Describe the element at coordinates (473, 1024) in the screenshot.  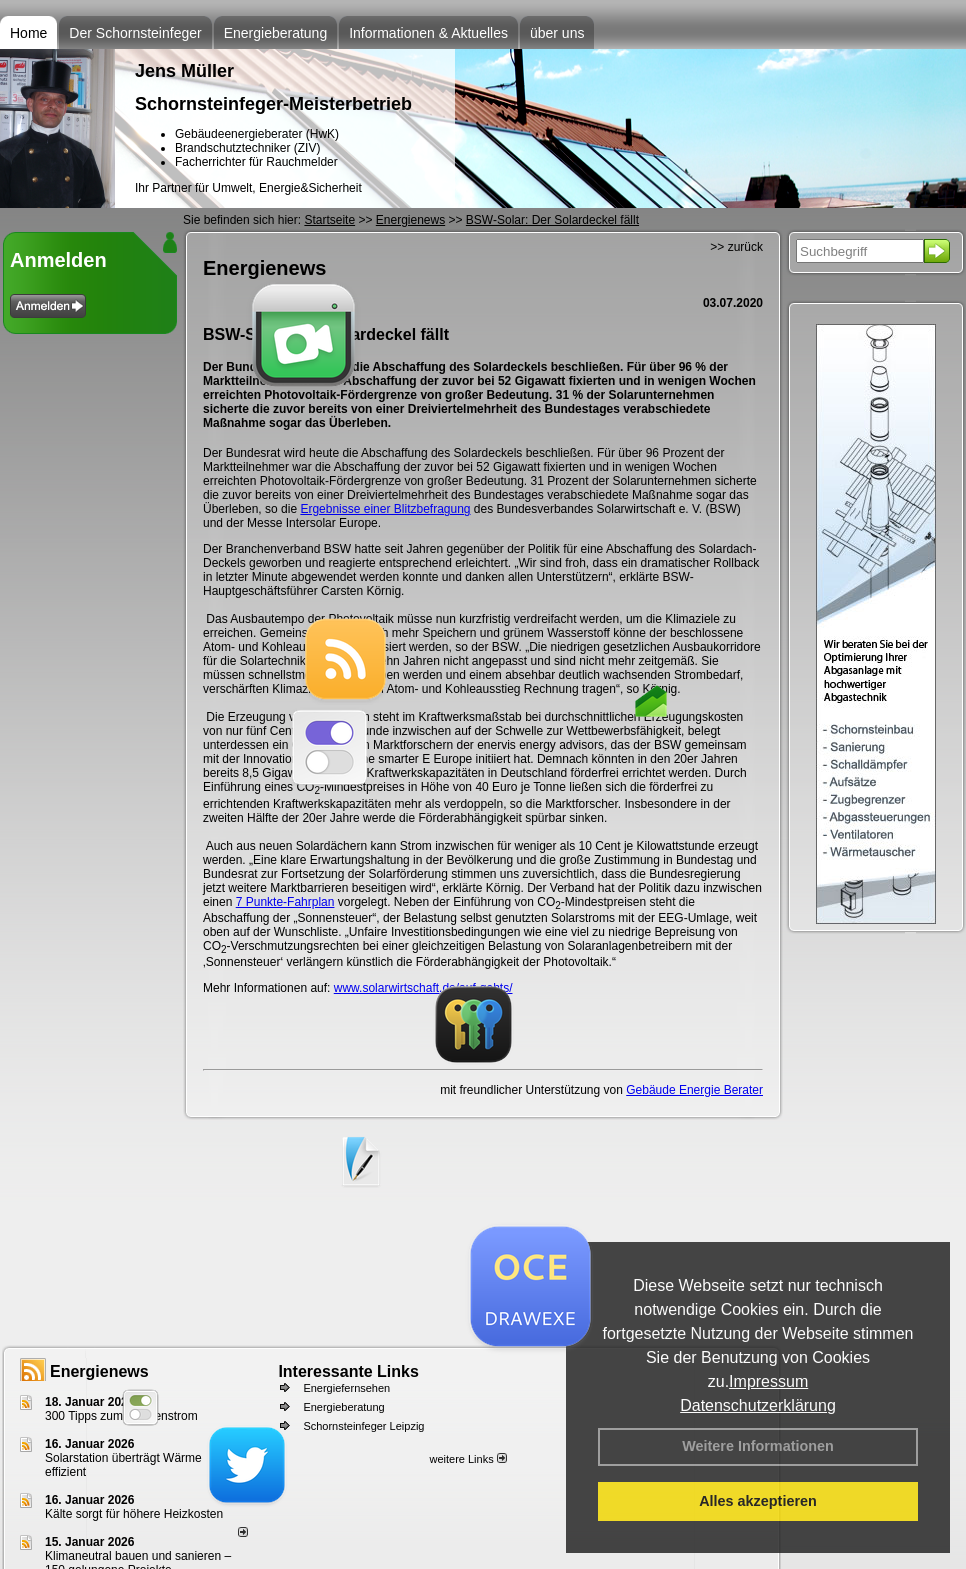
I see `open password manager app` at that location.